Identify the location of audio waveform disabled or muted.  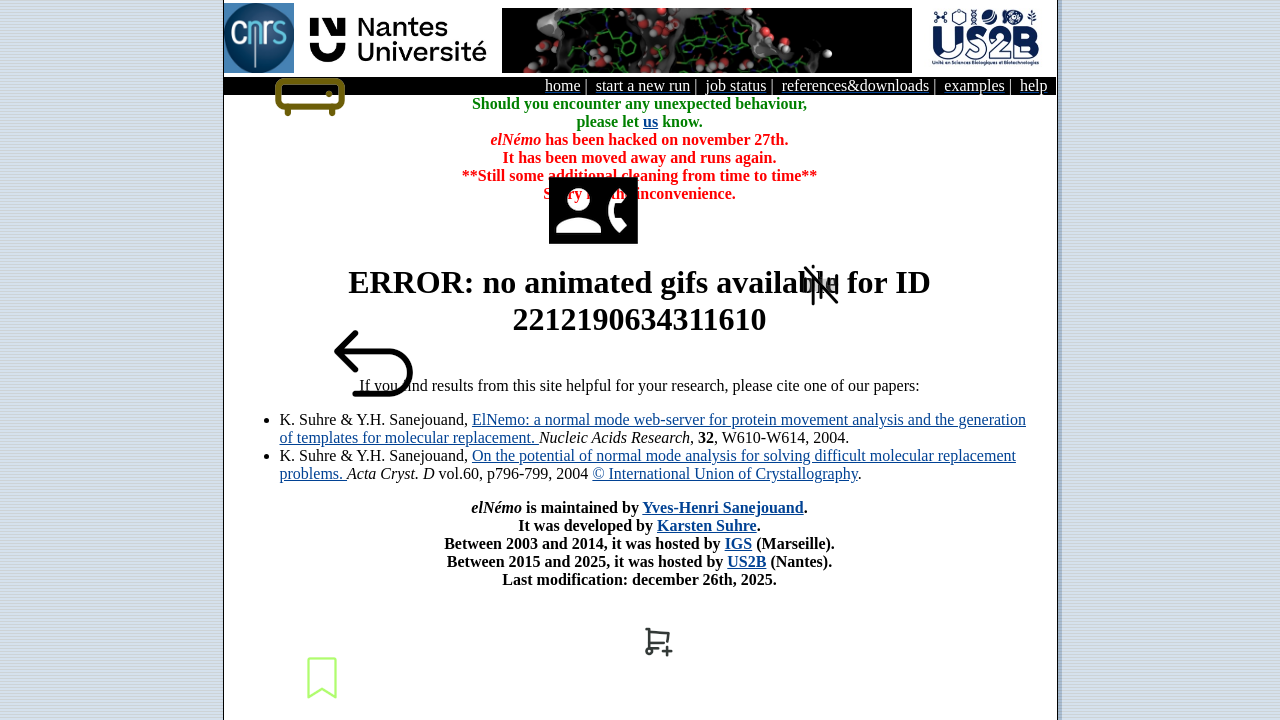
(821, 285).